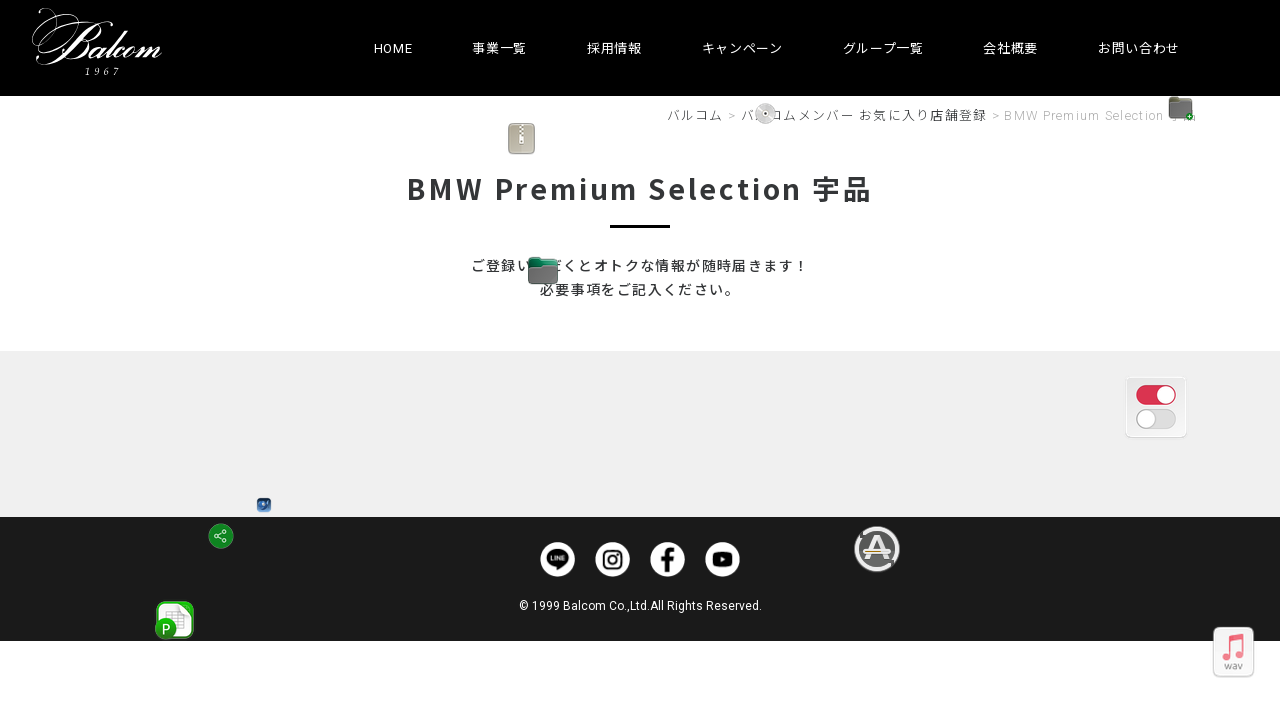  What do you see at coordinates (175, 620) in the screenshot?
I see `open FreeOffice PlanMaker spreadsheet application` at bounding box center [175, 620].